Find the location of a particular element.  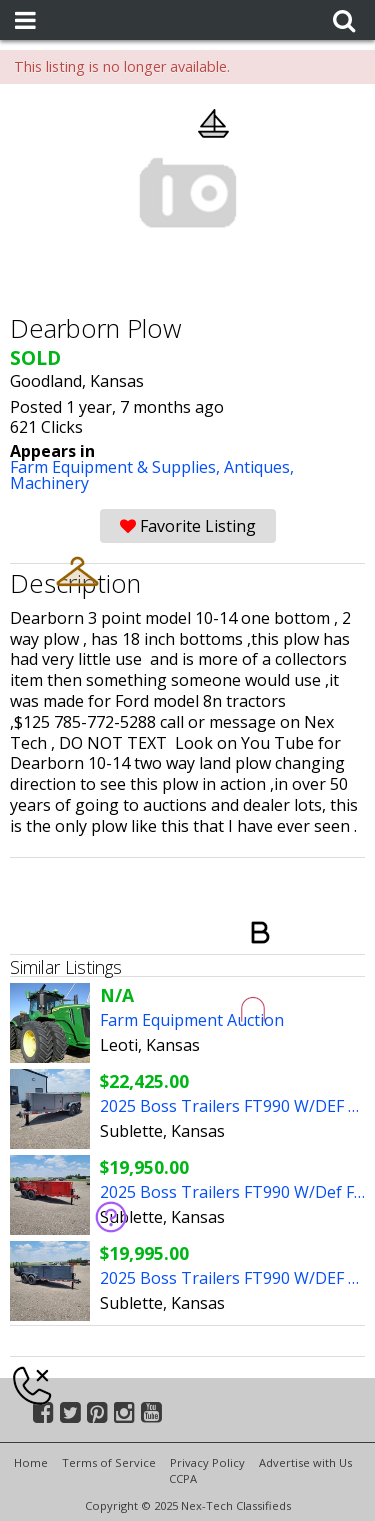

indicates set intersection in data operations is located at coordinates (253, 1010).